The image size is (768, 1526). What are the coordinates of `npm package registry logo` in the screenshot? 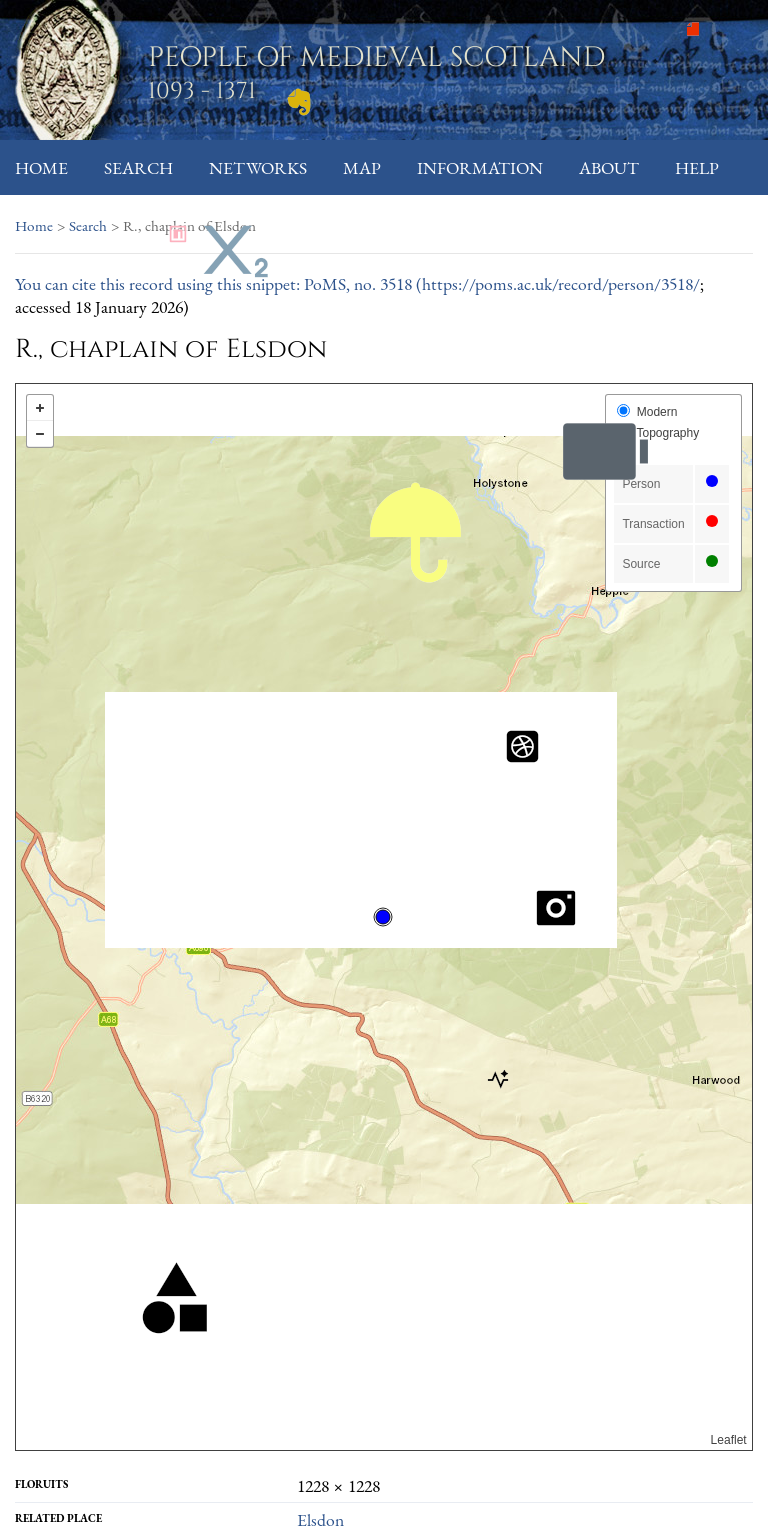 It's located at (178, 234).